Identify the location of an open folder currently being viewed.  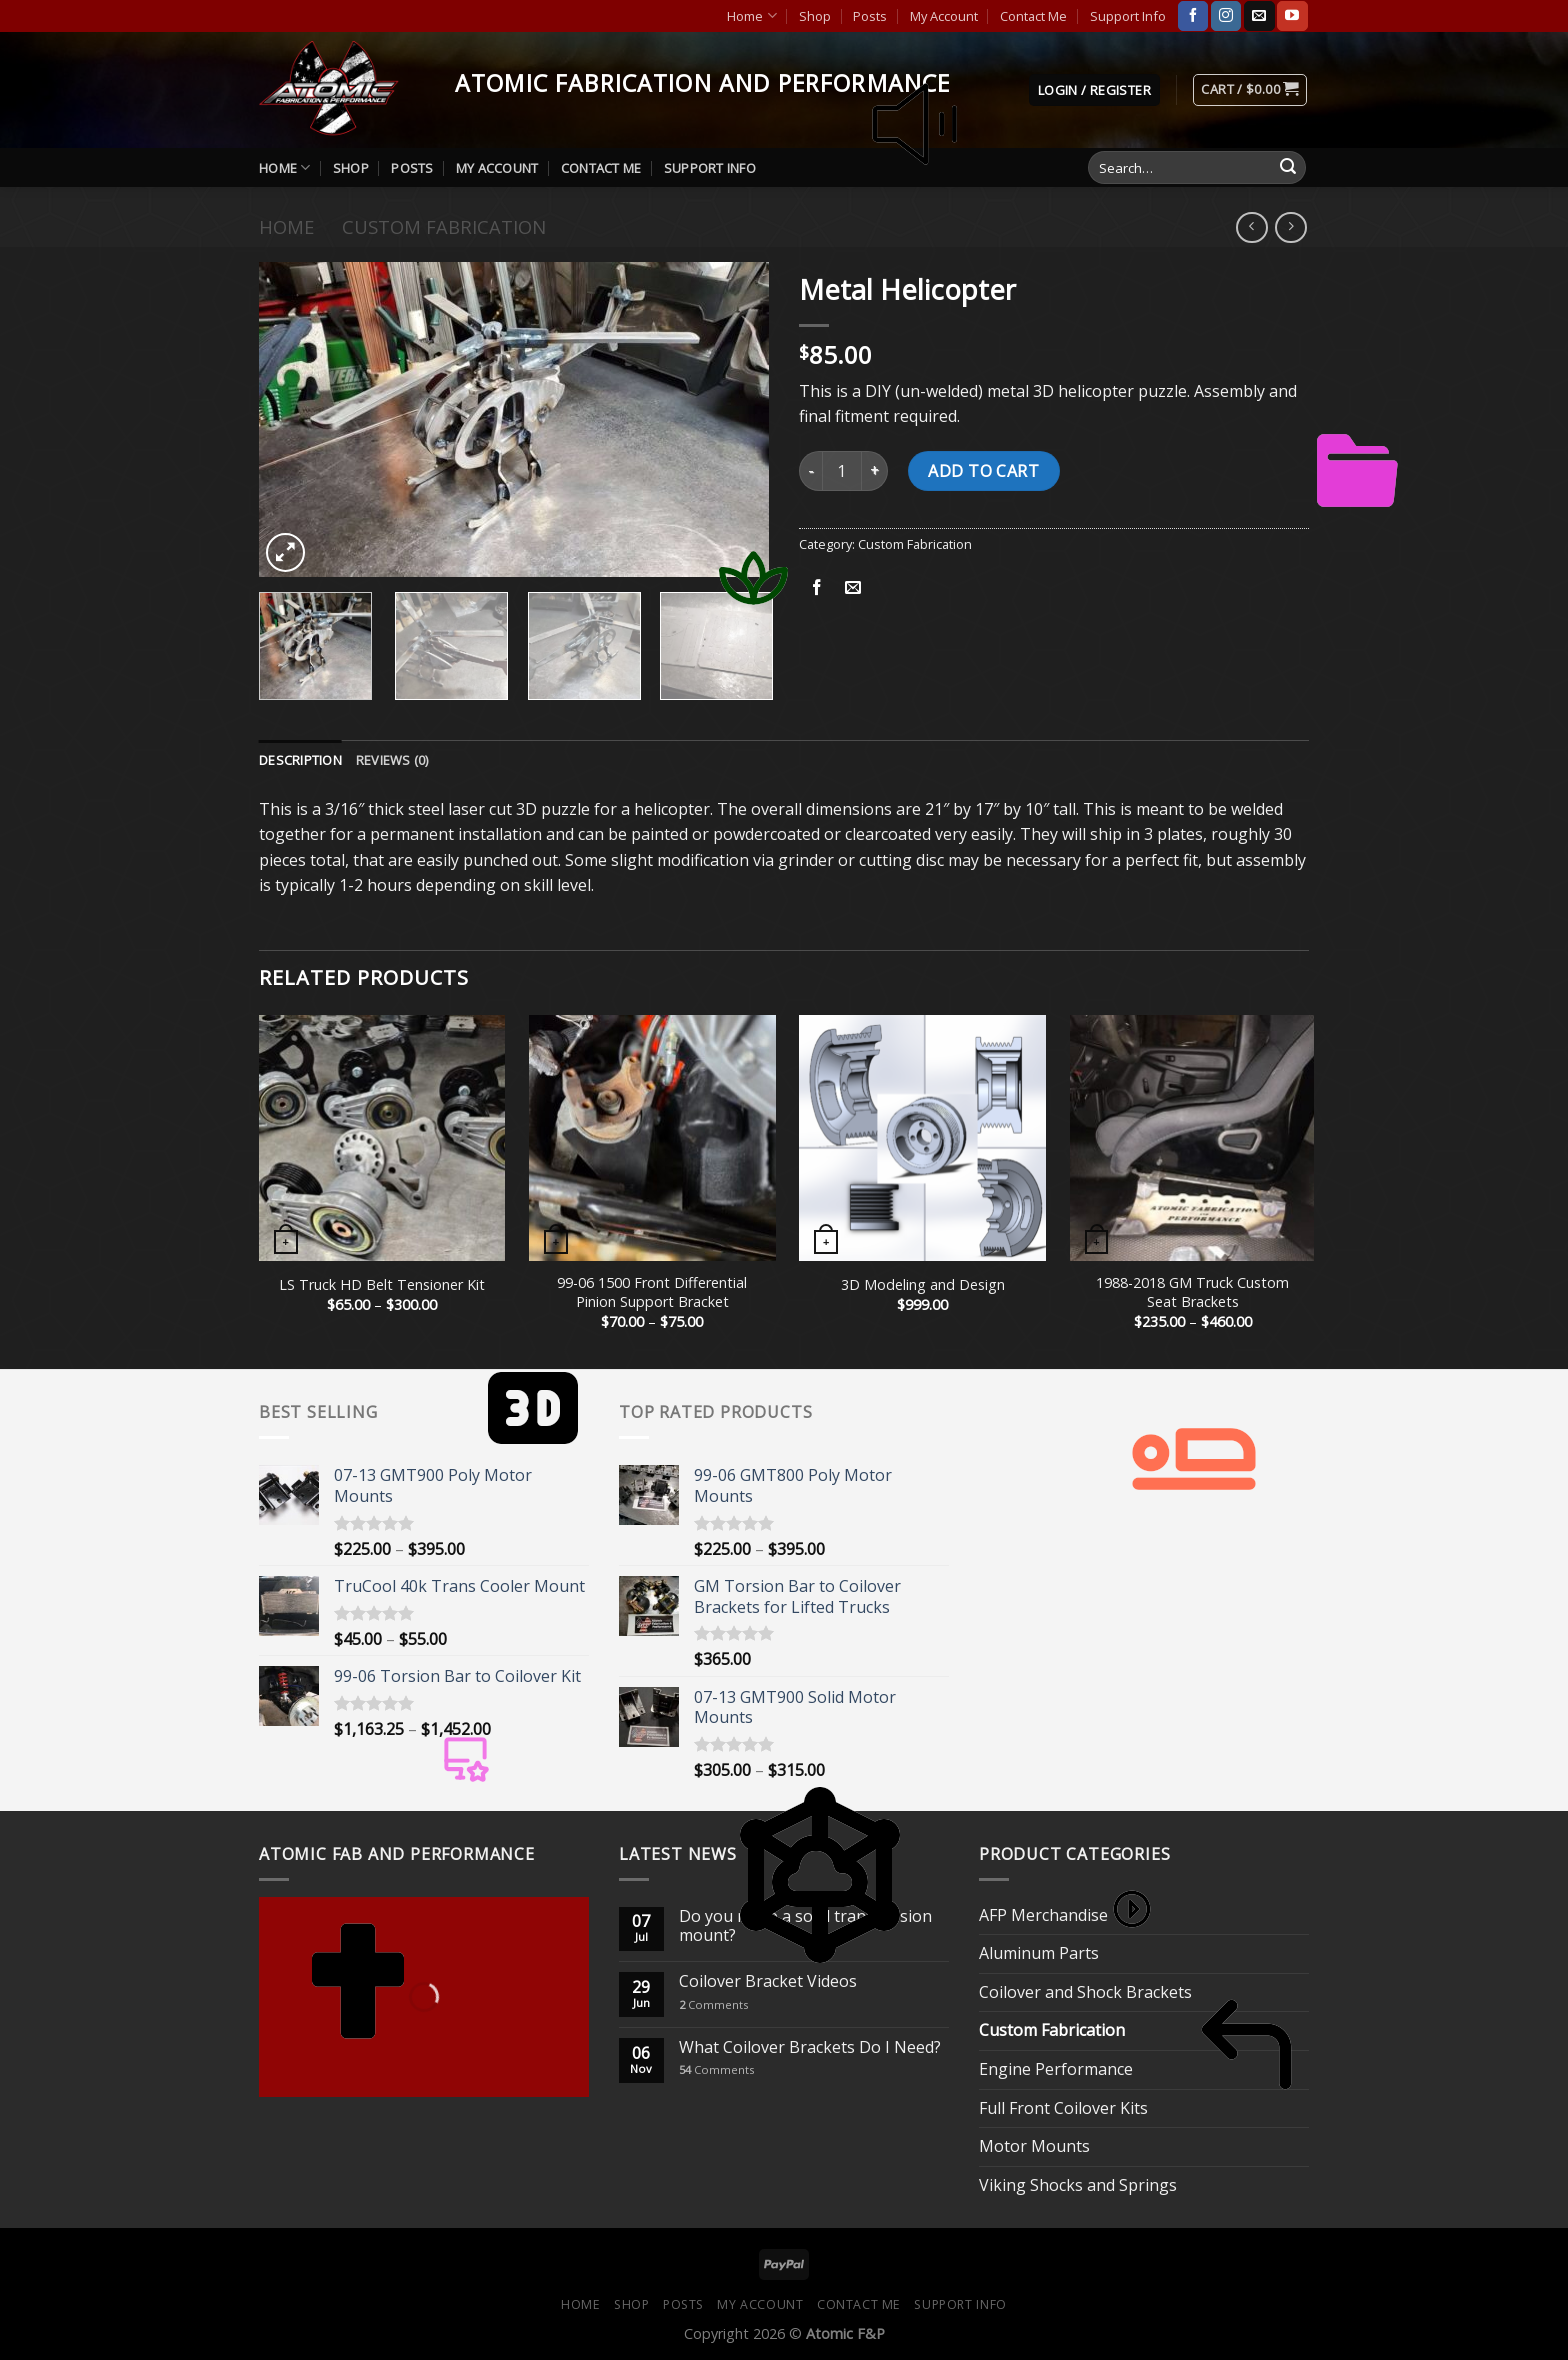
(1357, 470).